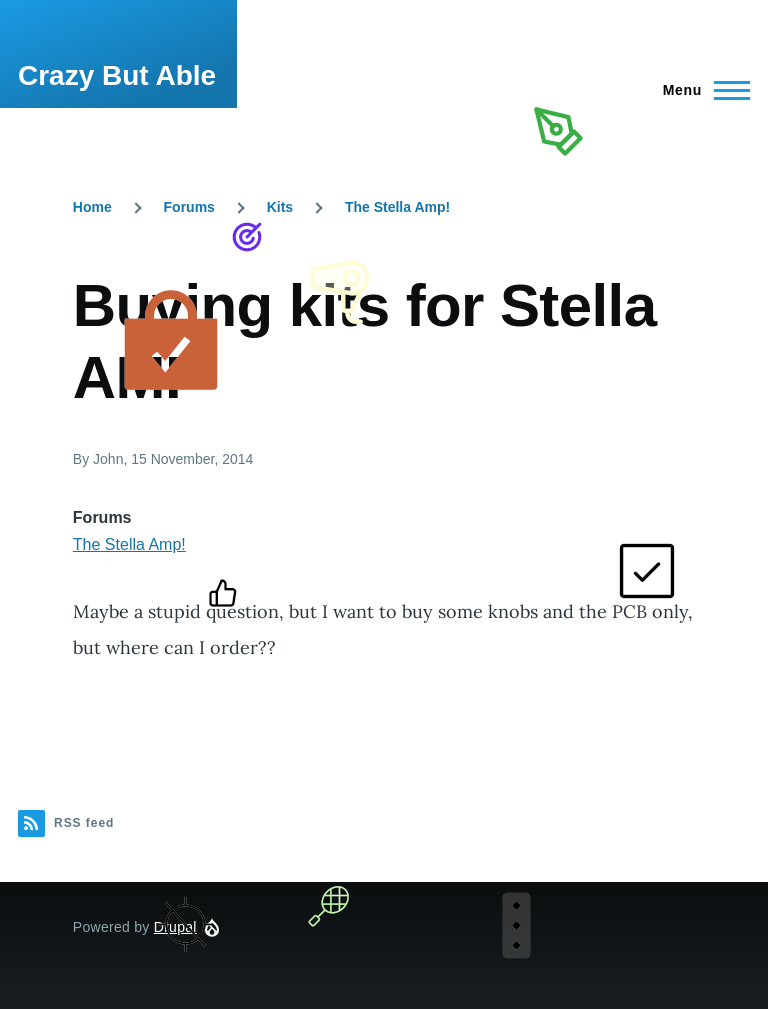 The width and height of the screenshot is (768, 1009). I want to click on order confirmed or purchase complete, so click(171, 340).